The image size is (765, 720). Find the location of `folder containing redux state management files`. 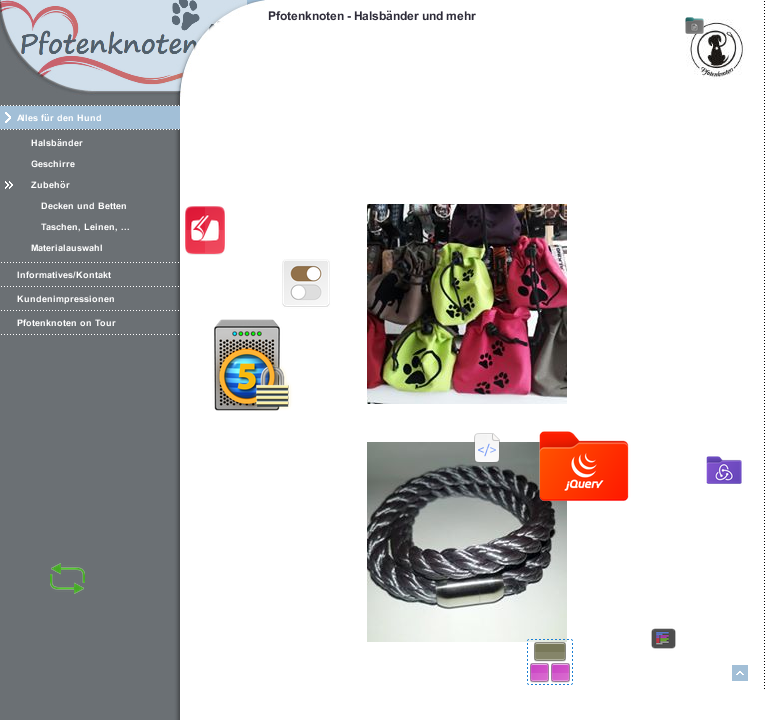

folder containing redux state management files is located at coordinates (724, 471).